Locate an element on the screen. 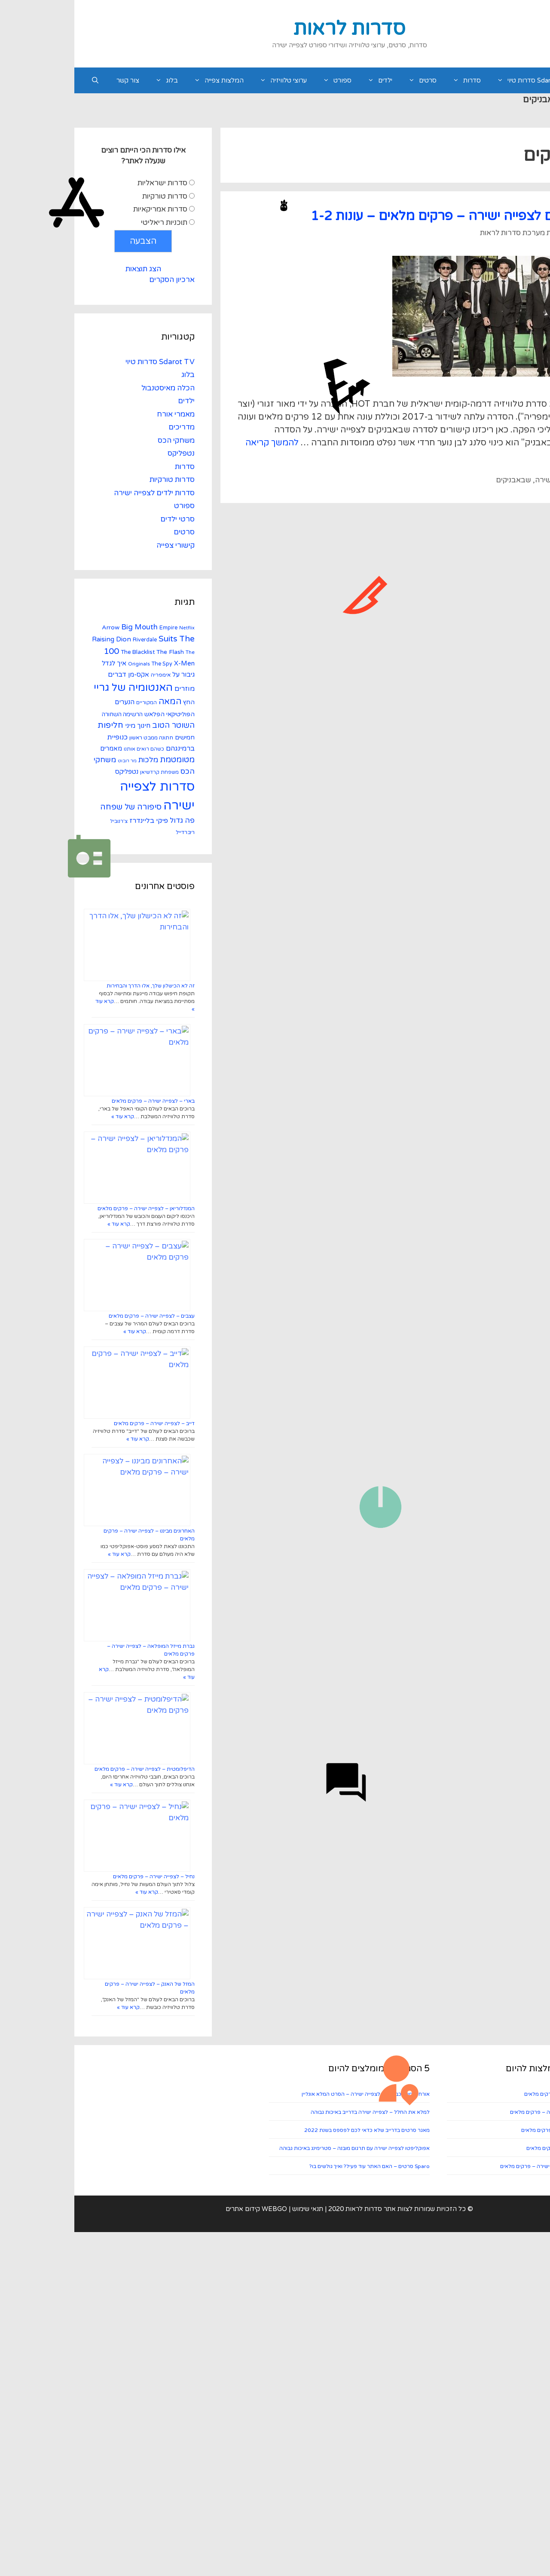 This screenshot has width=550, height=2576. open conversation or chat is located at coordinates (347, 1780).